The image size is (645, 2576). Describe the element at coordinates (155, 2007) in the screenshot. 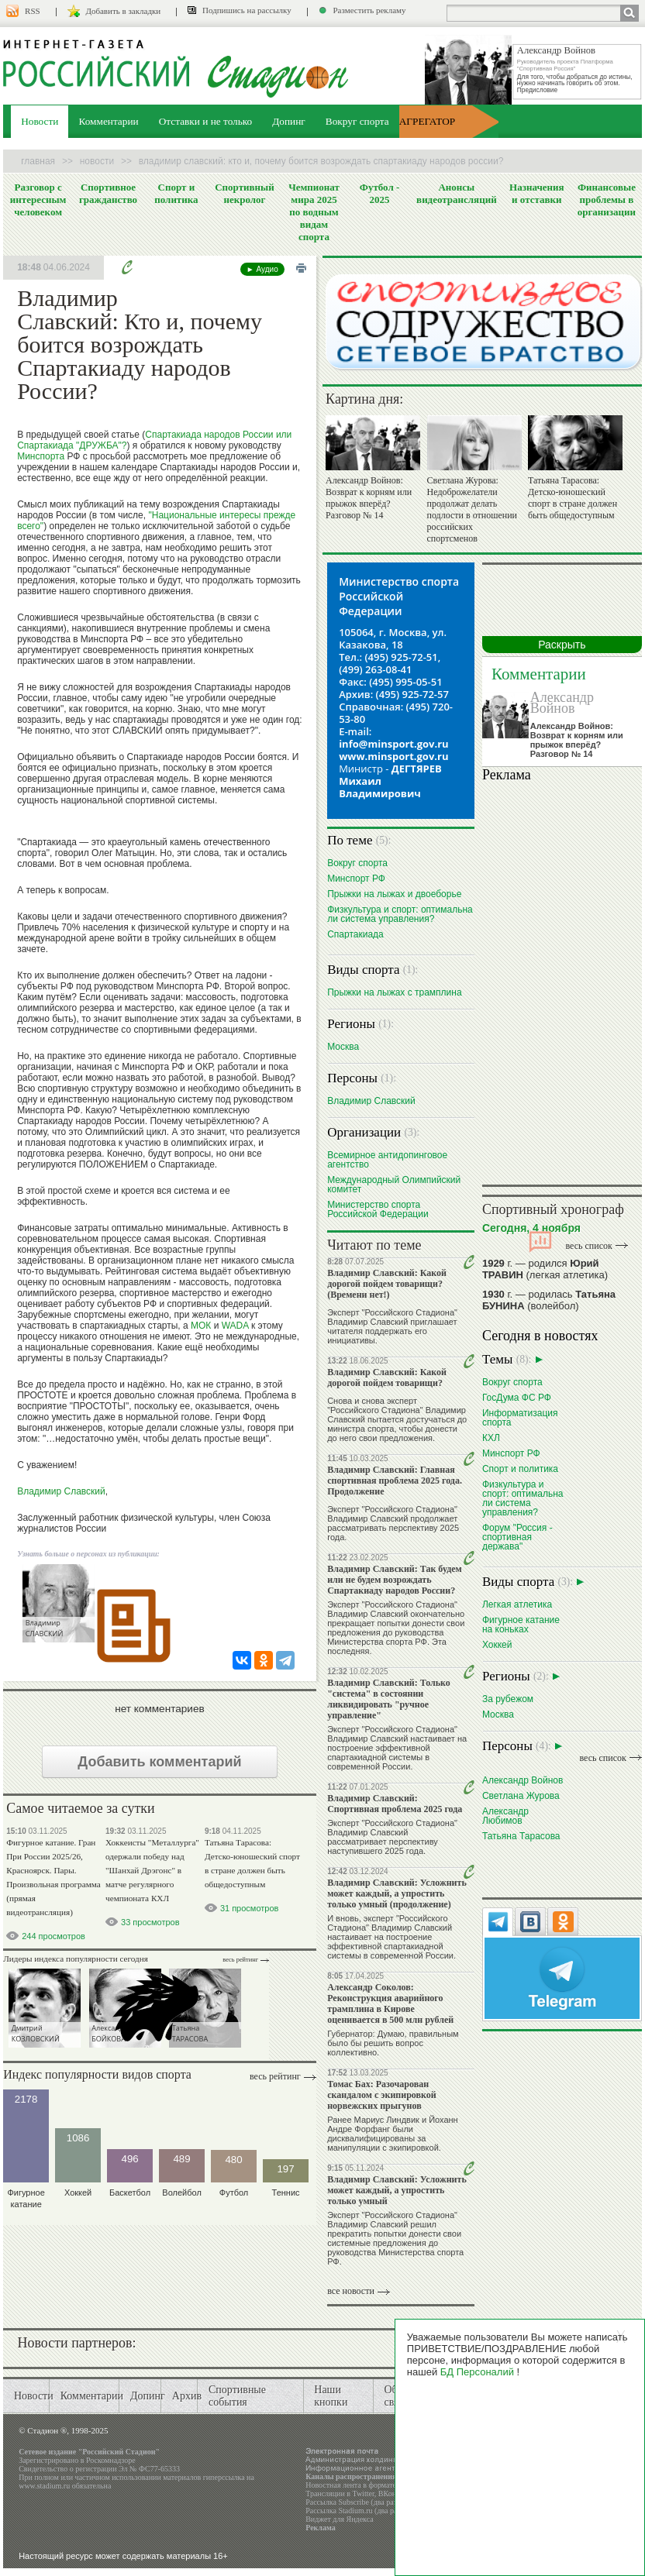

I see `percy visual testing platform logo` at that location.